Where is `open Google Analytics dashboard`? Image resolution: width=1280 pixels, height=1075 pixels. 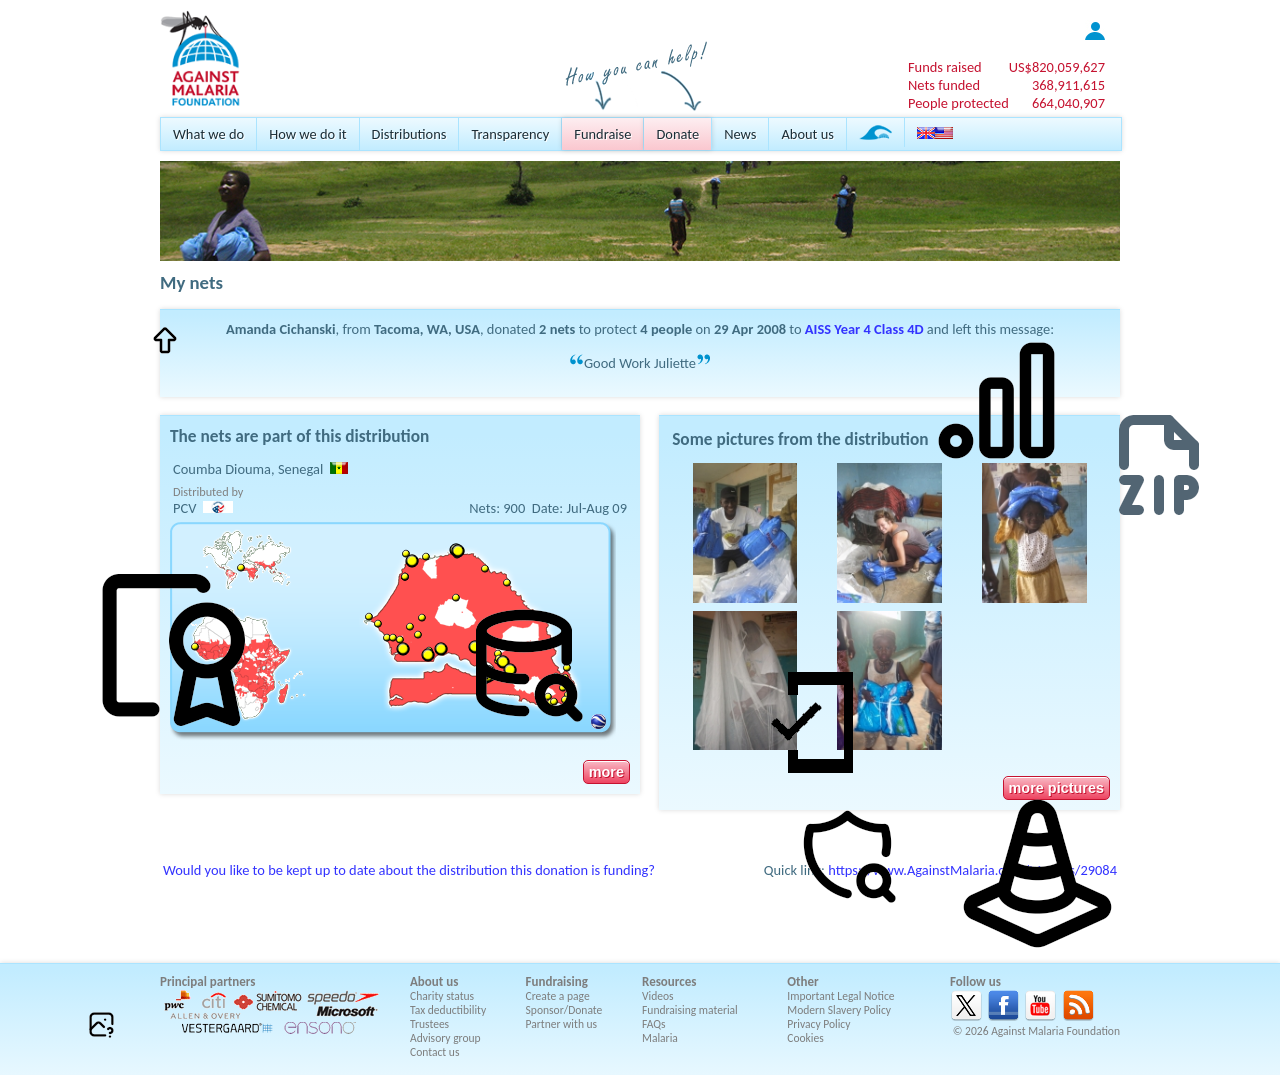 open Google Analytics dashboard is located at coordinates (996, 400).